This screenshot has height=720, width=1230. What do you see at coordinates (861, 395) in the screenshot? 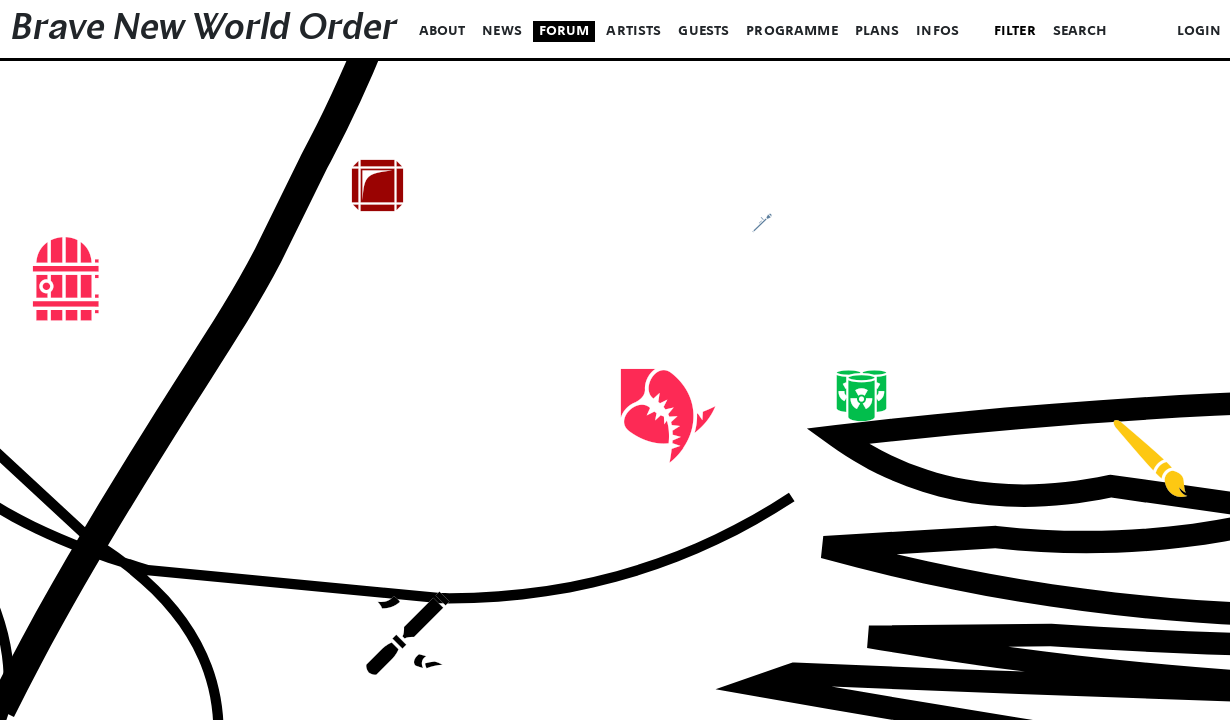
I see `indicates hazardous or radioactive materials in a game context` at bounding box center [861, 395].